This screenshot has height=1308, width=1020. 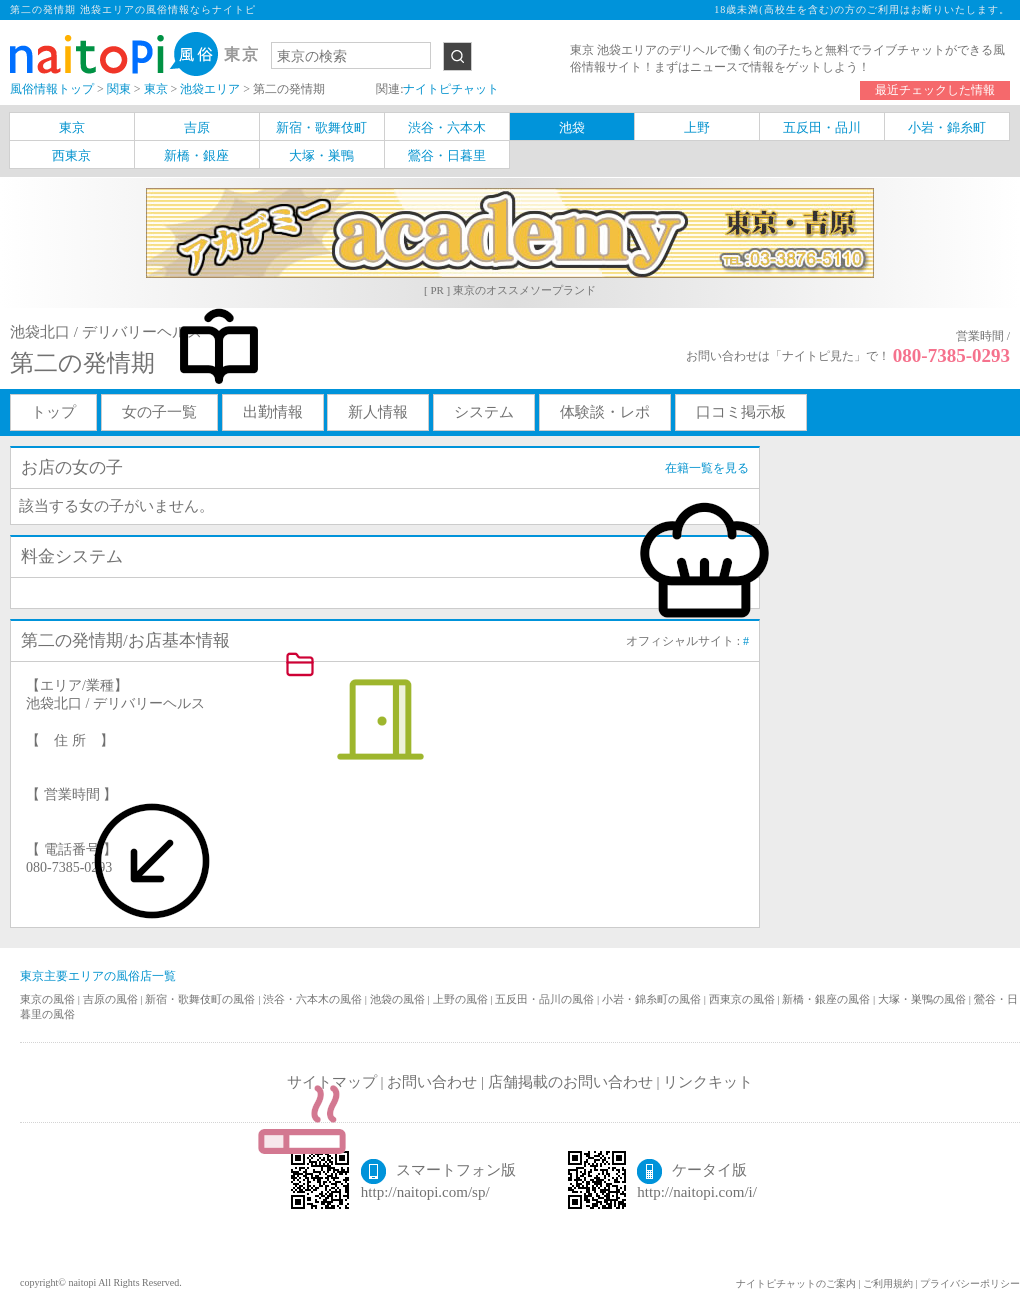 I want to click on browse files in a directory, so click(x=300, y=665).